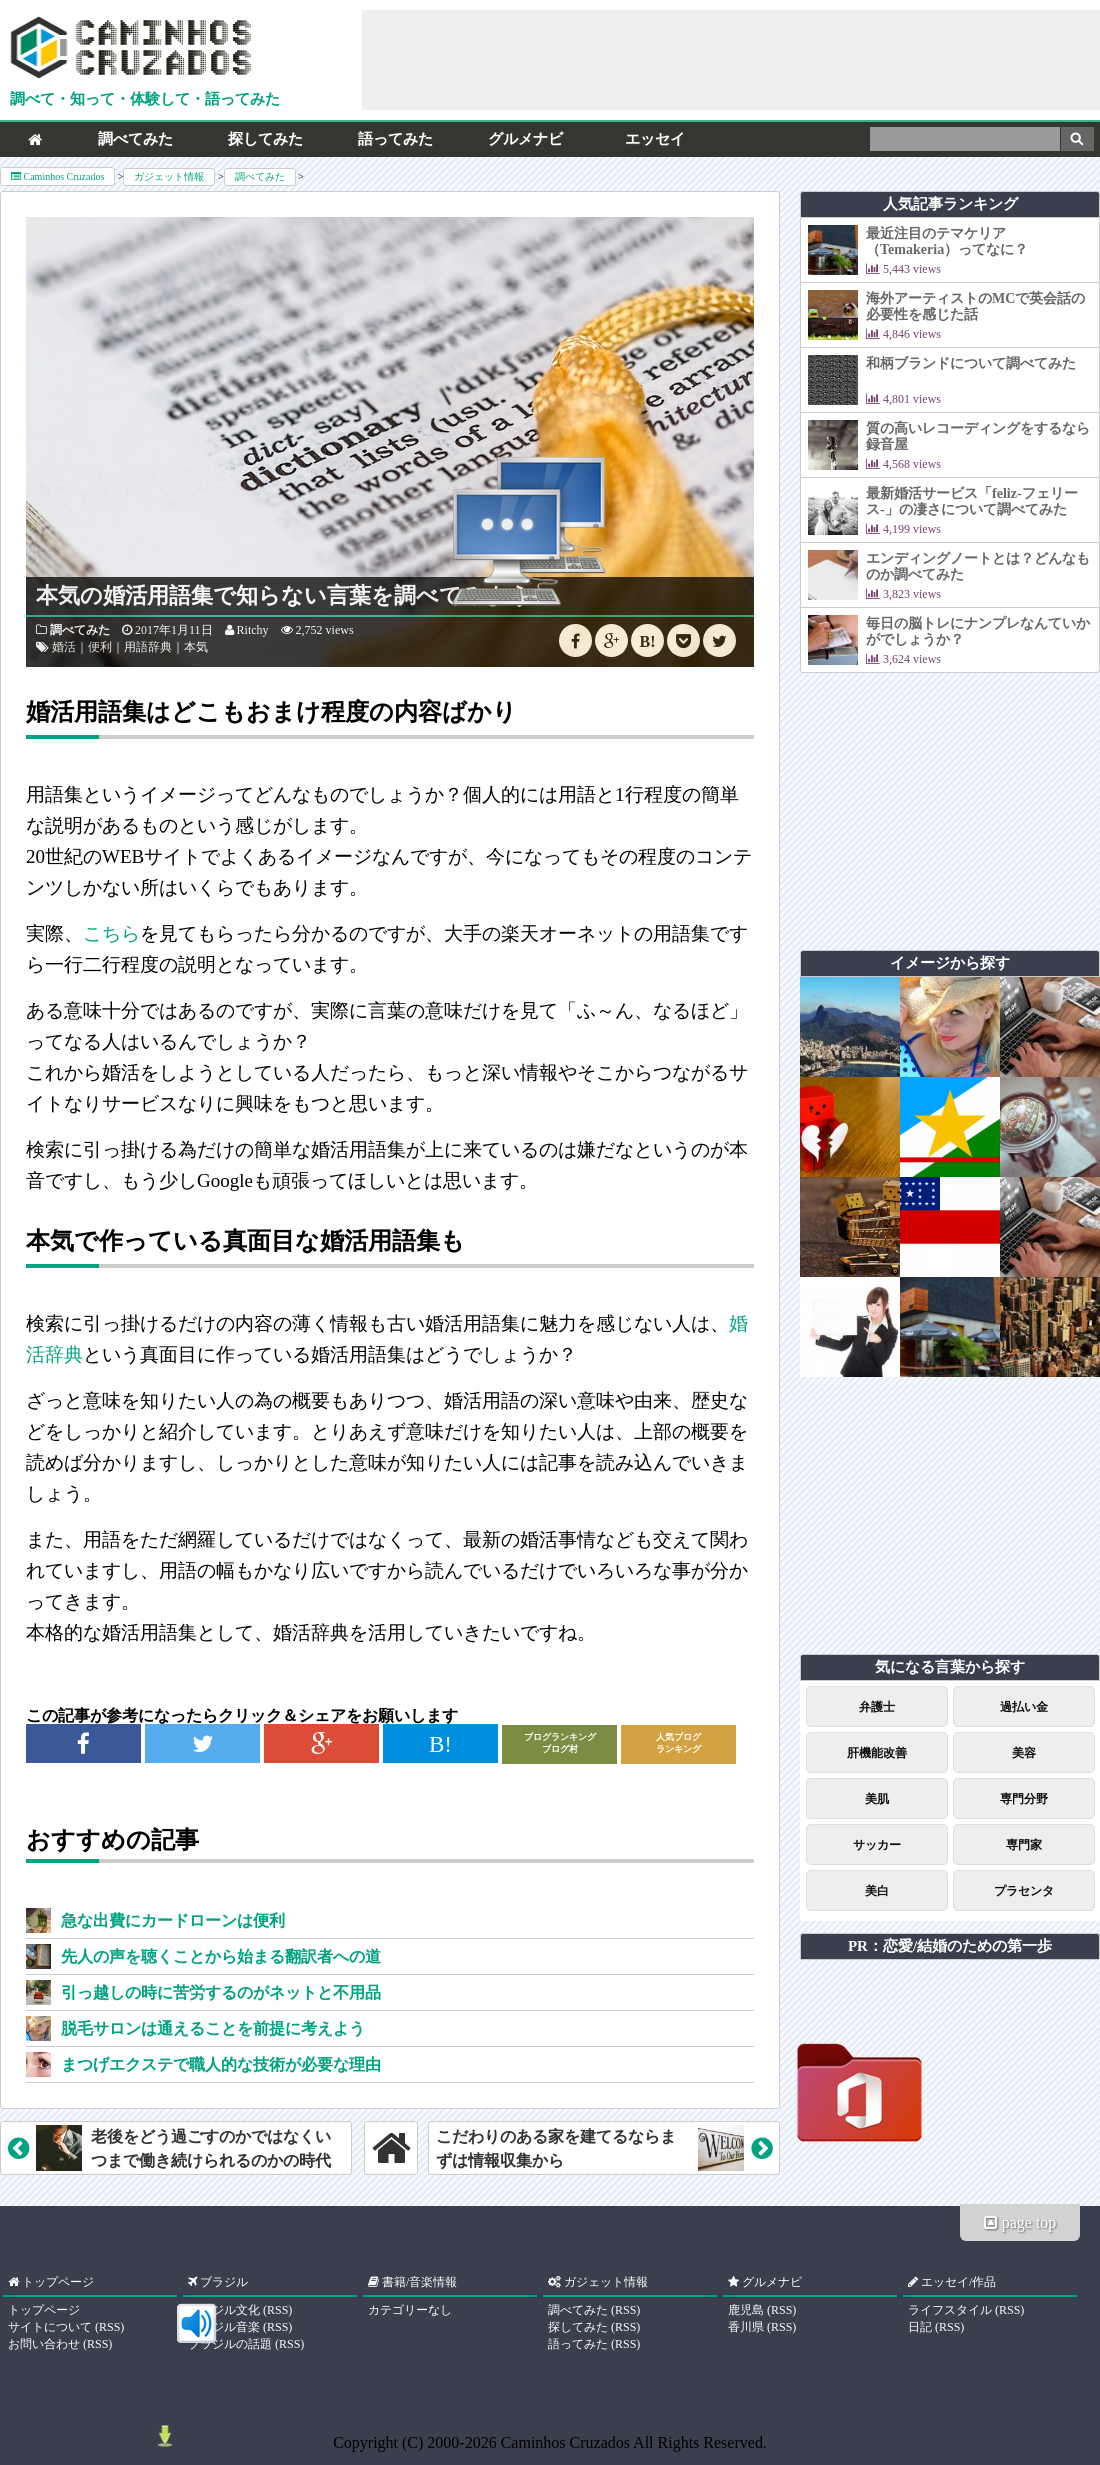 This screenshot has height=2465, width=1100. What do you see at coordinates (1073, 1370) in the screenshot?
I see `reply to all recipients of an email` at bounding box center [1073, 1370].